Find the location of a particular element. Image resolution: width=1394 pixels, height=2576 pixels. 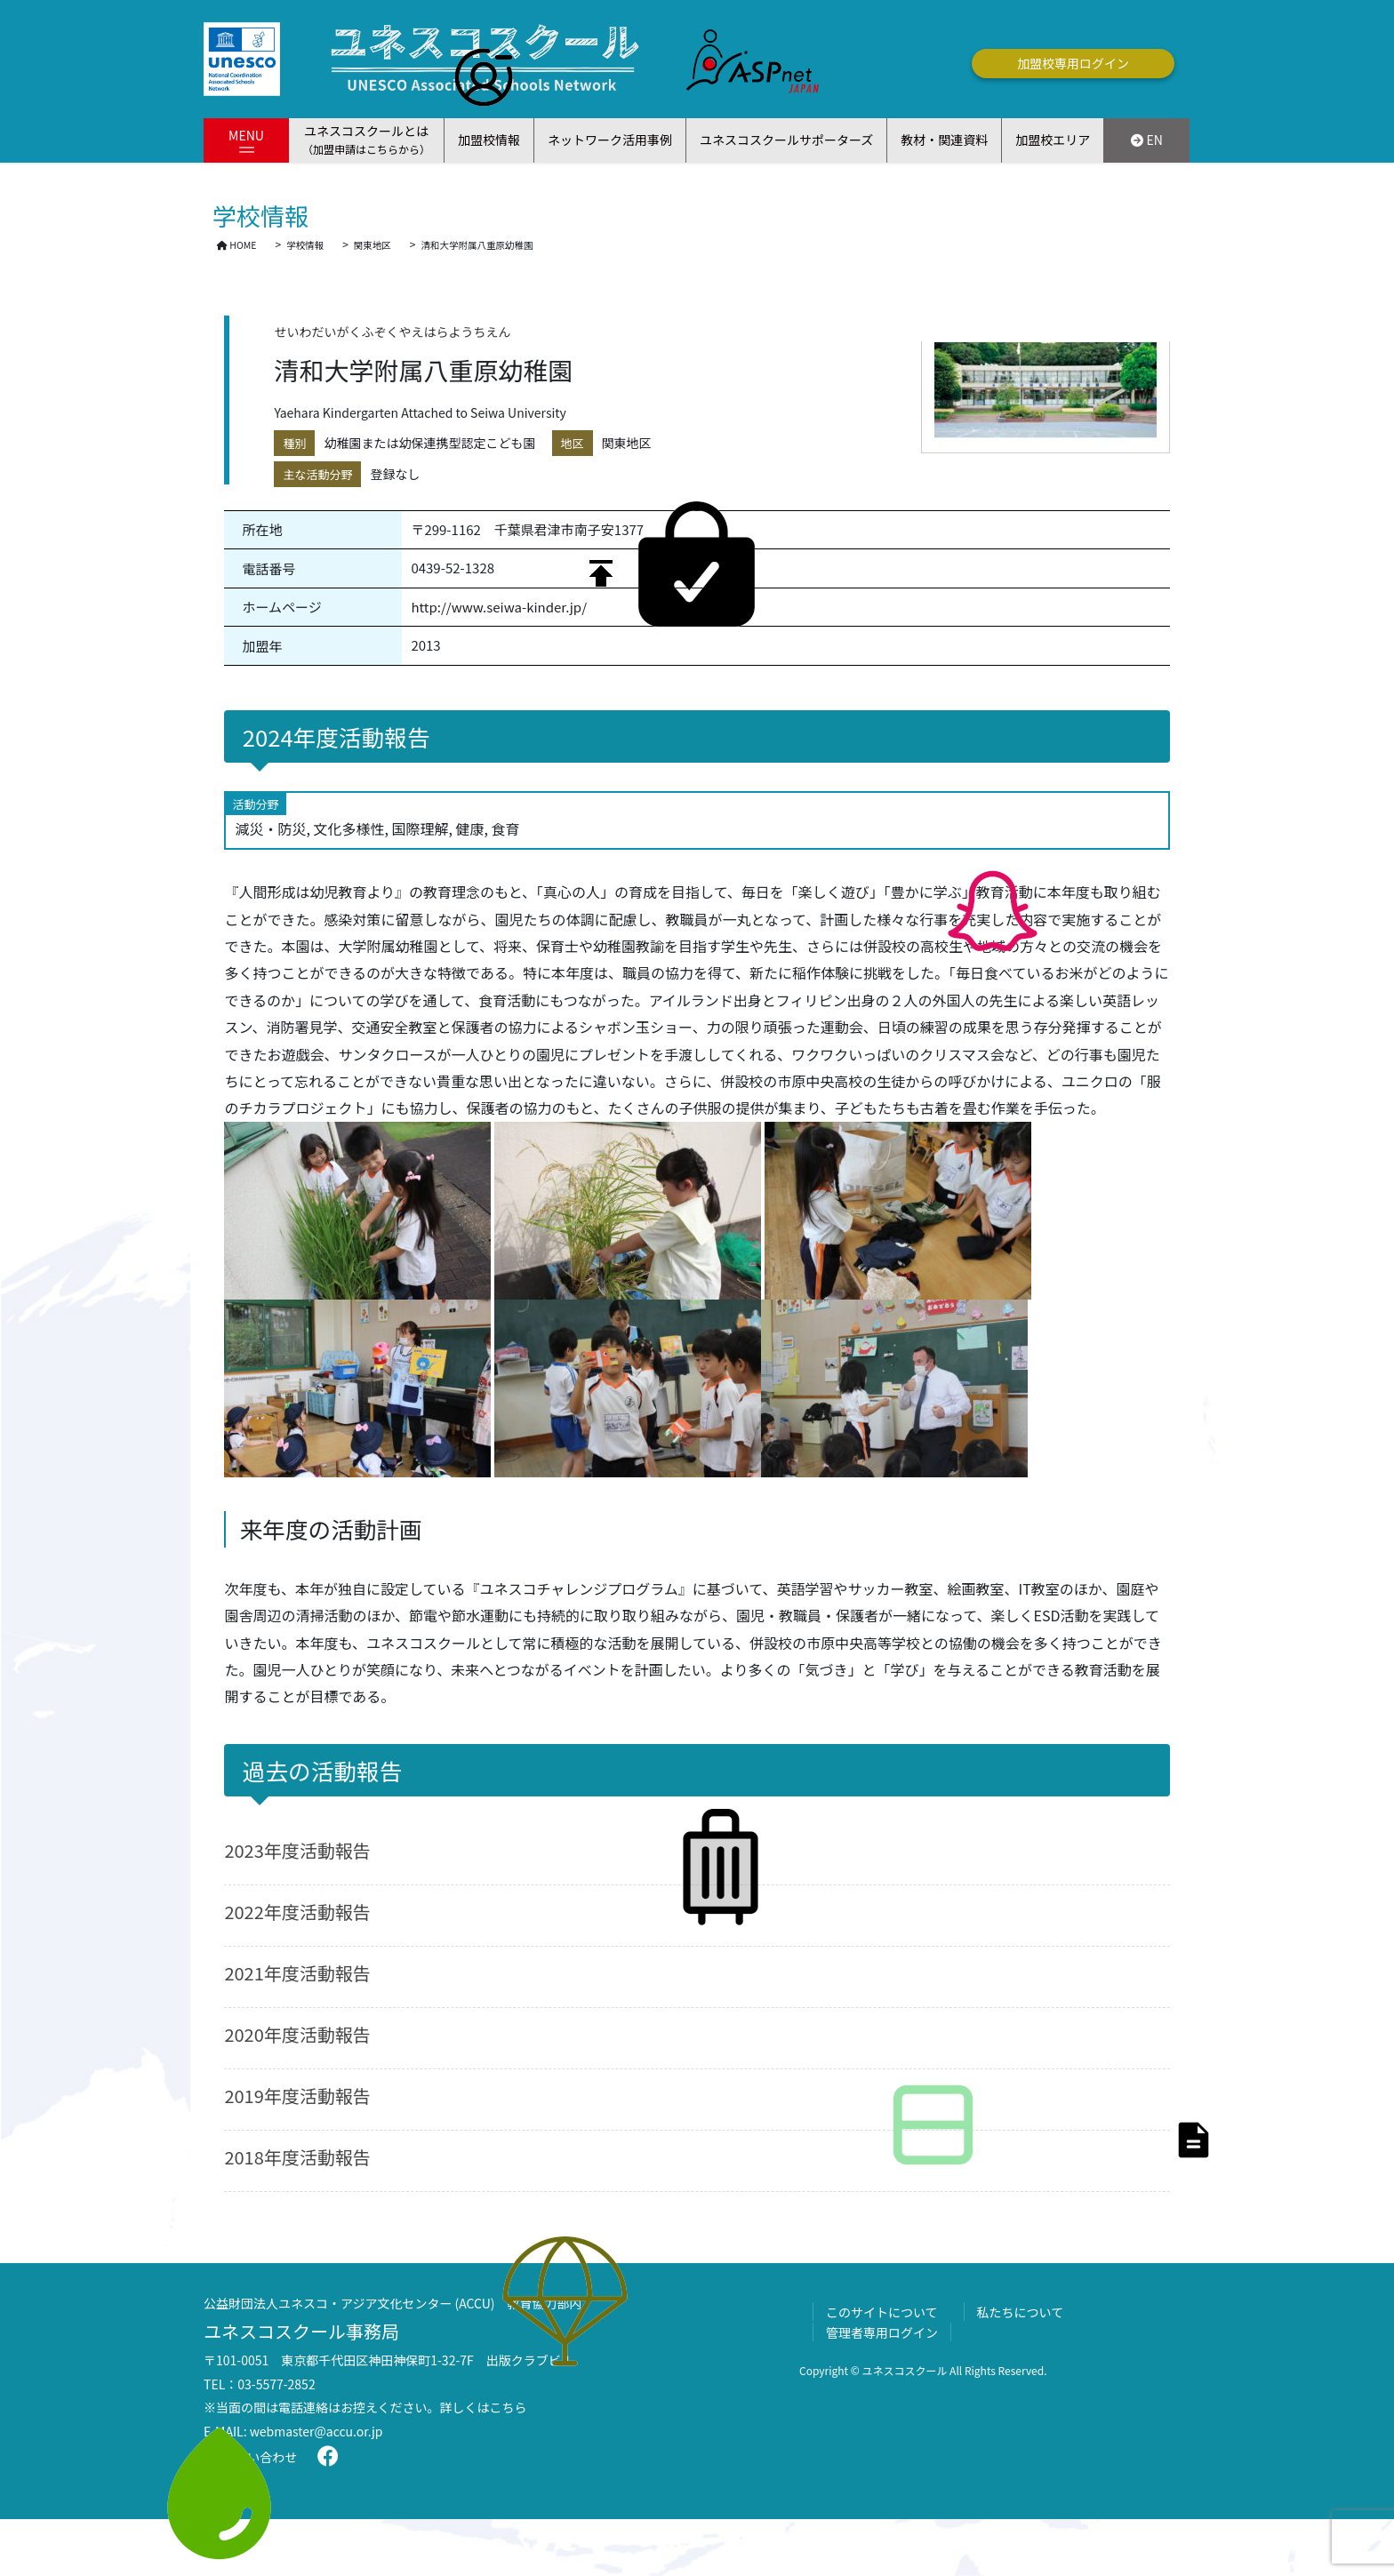

open Snapchat app is located at coordinates (992, 912).